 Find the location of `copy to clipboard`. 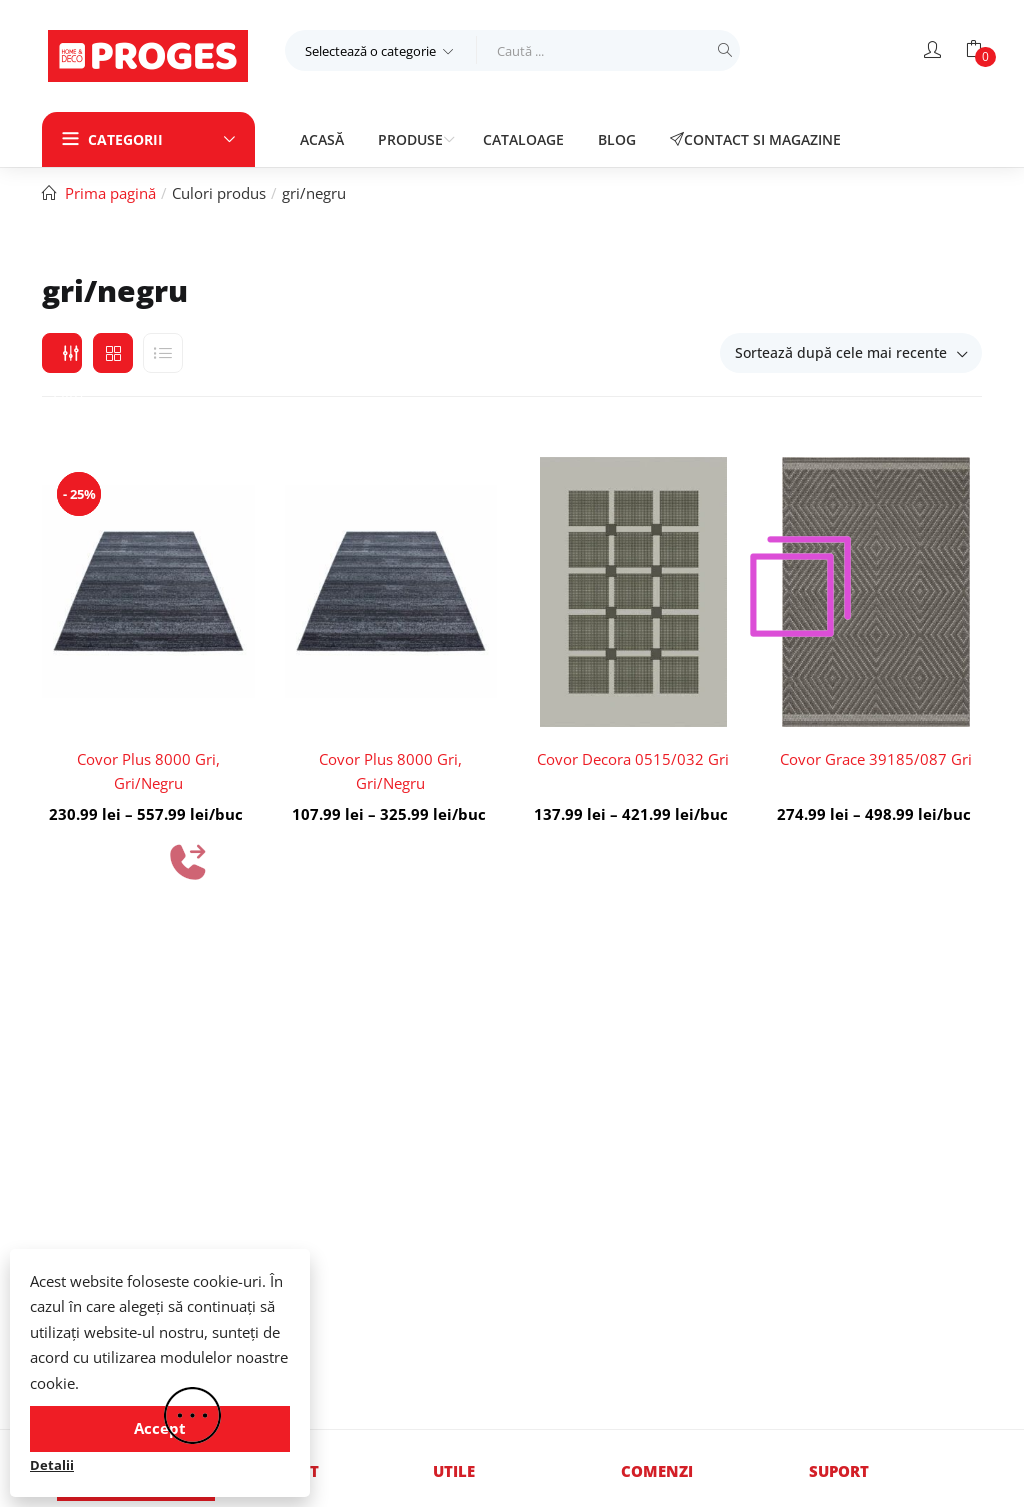

copy to clipboard is located at coordinates (800, 586).